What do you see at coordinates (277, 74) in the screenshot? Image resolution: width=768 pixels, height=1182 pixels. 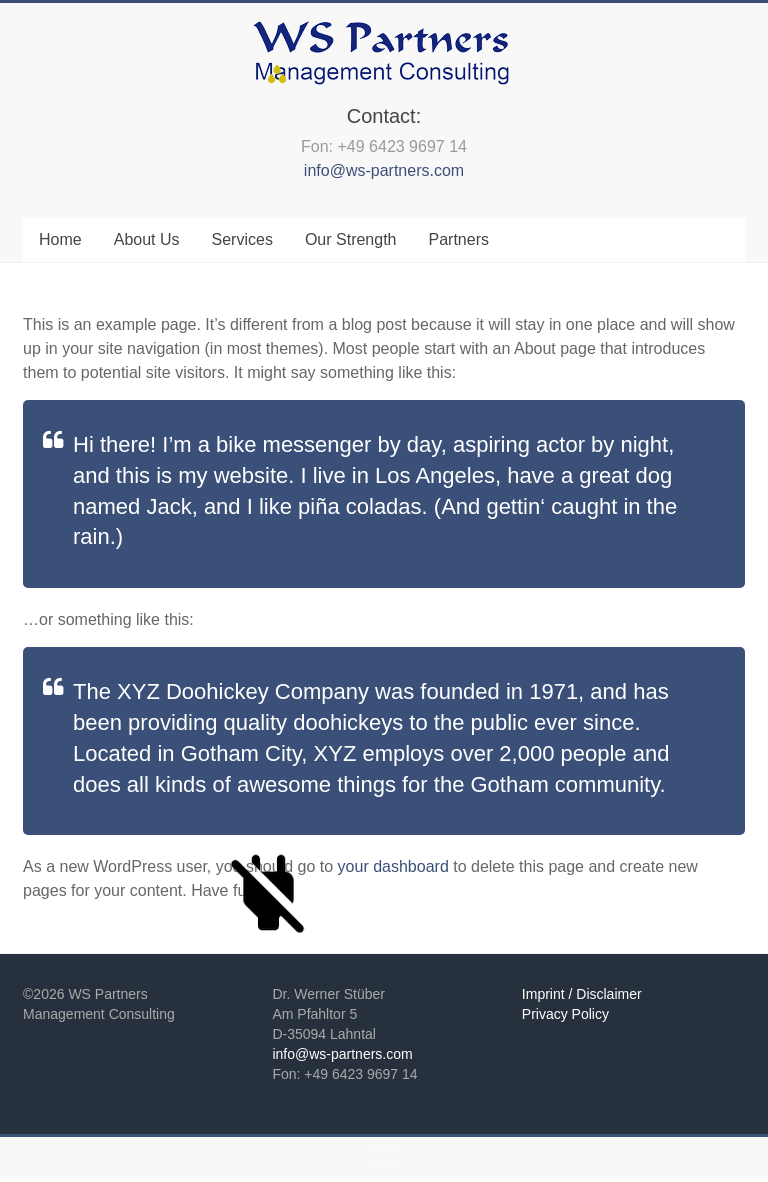 I see `adjust humidity or moisture settings` at bounding box center [277, 74].